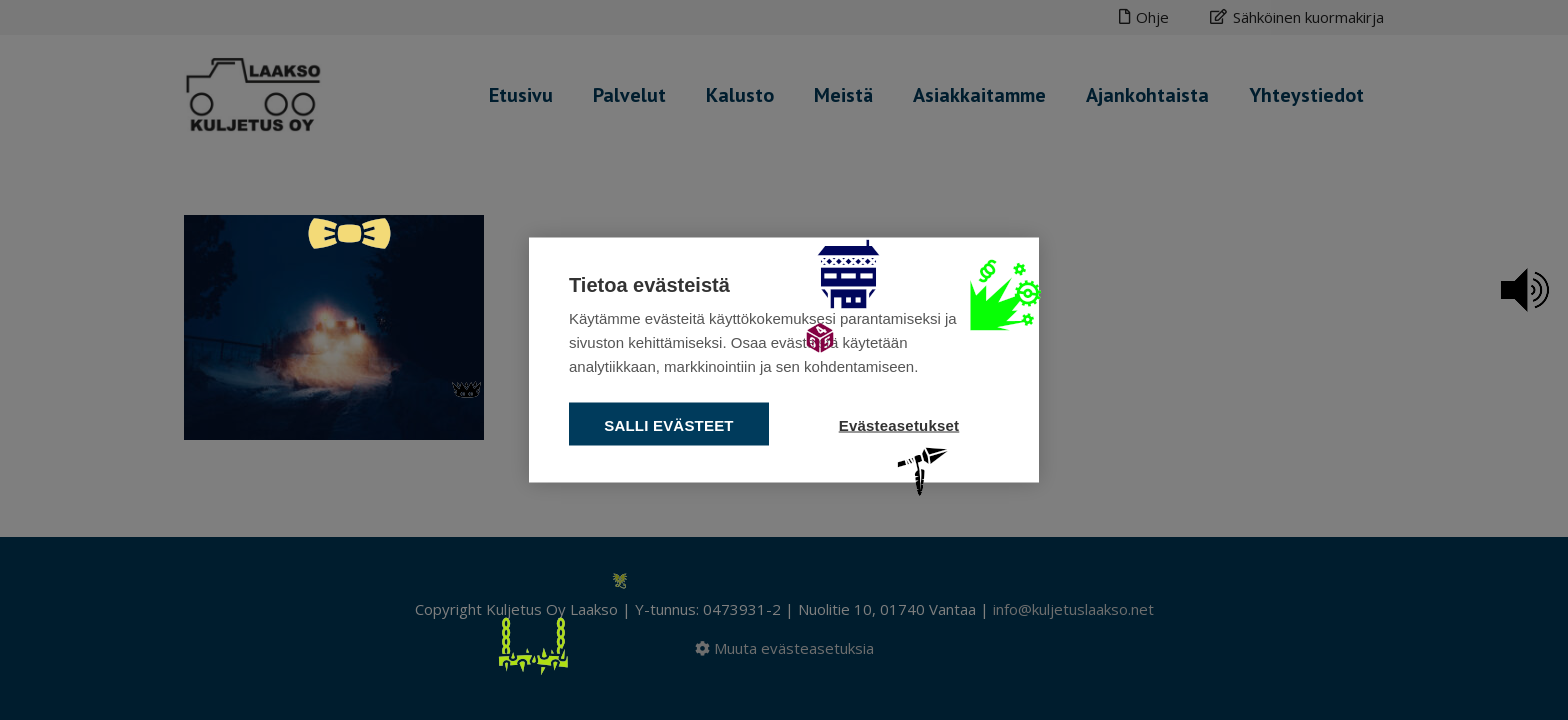 Image resolution: width=1568 pixels, height=720 pixels. What do you see at coordinates (533, 653) in the screenshot?
I see `select spiked trunk trap or obstacle` at bounding box center [533, 653].